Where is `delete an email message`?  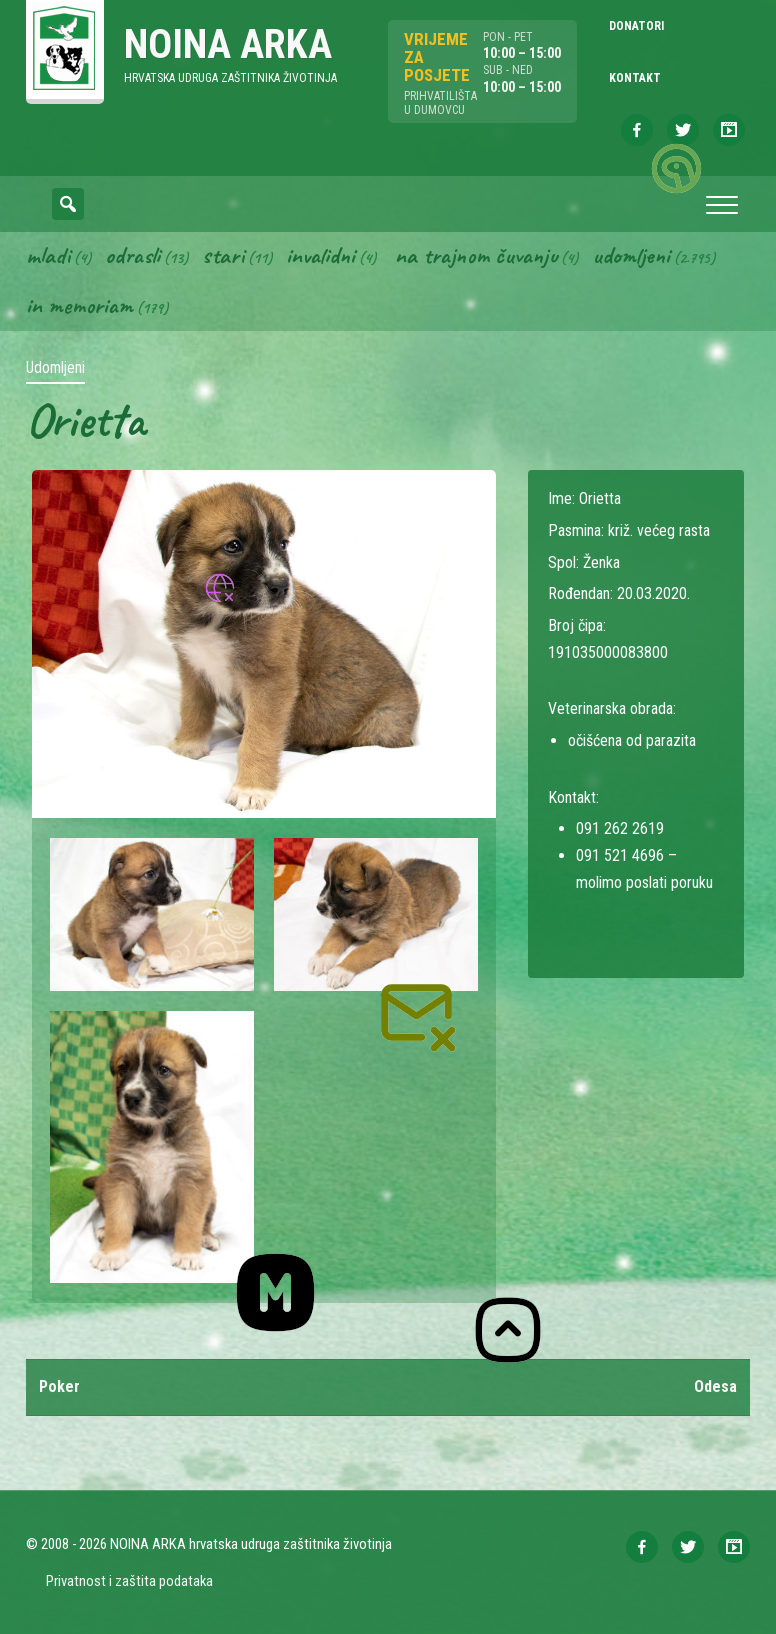 delete an email message is located at coordinates (416, 1012).